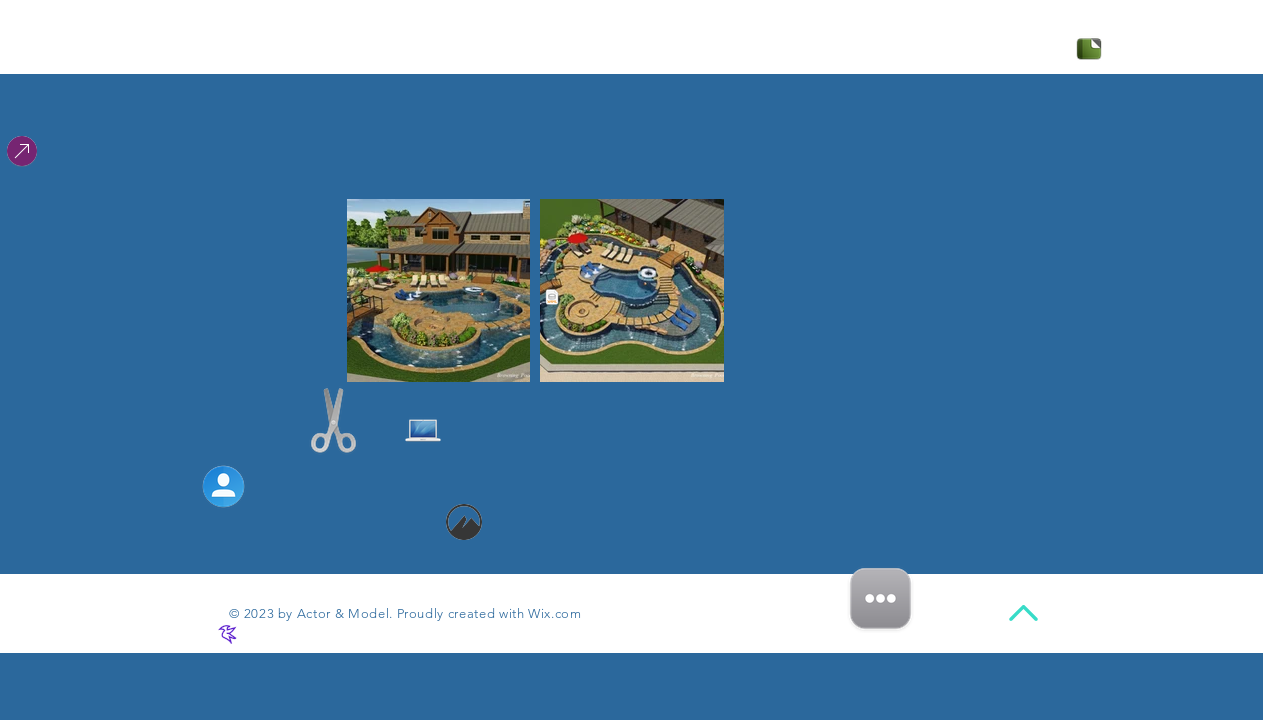 The height and width of the screenshot is (720, 1263). What do you see at coordinates (552, 297) in the screenshot?
I see `a yaml configuration file` at bounding box center [552, 297].